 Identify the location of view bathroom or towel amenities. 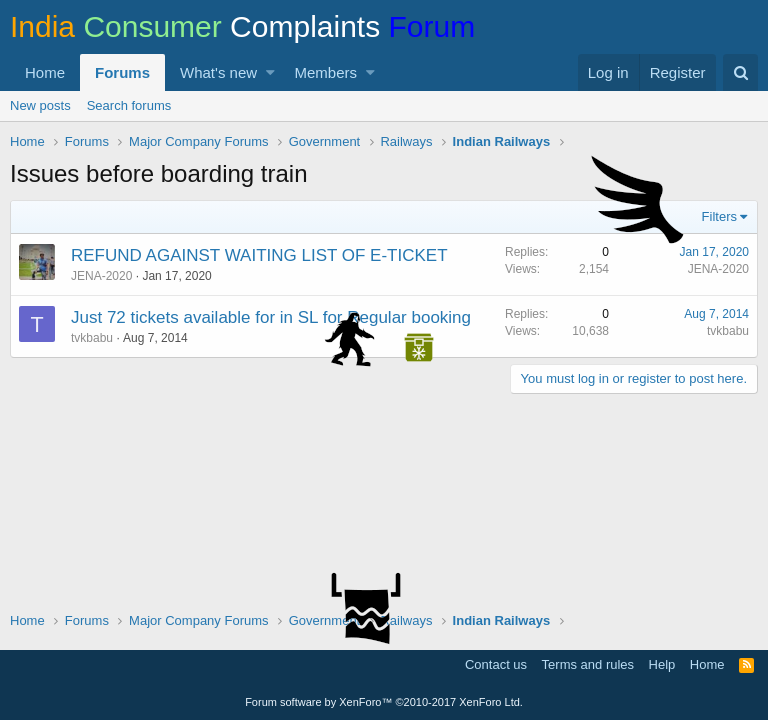
(366, 606).